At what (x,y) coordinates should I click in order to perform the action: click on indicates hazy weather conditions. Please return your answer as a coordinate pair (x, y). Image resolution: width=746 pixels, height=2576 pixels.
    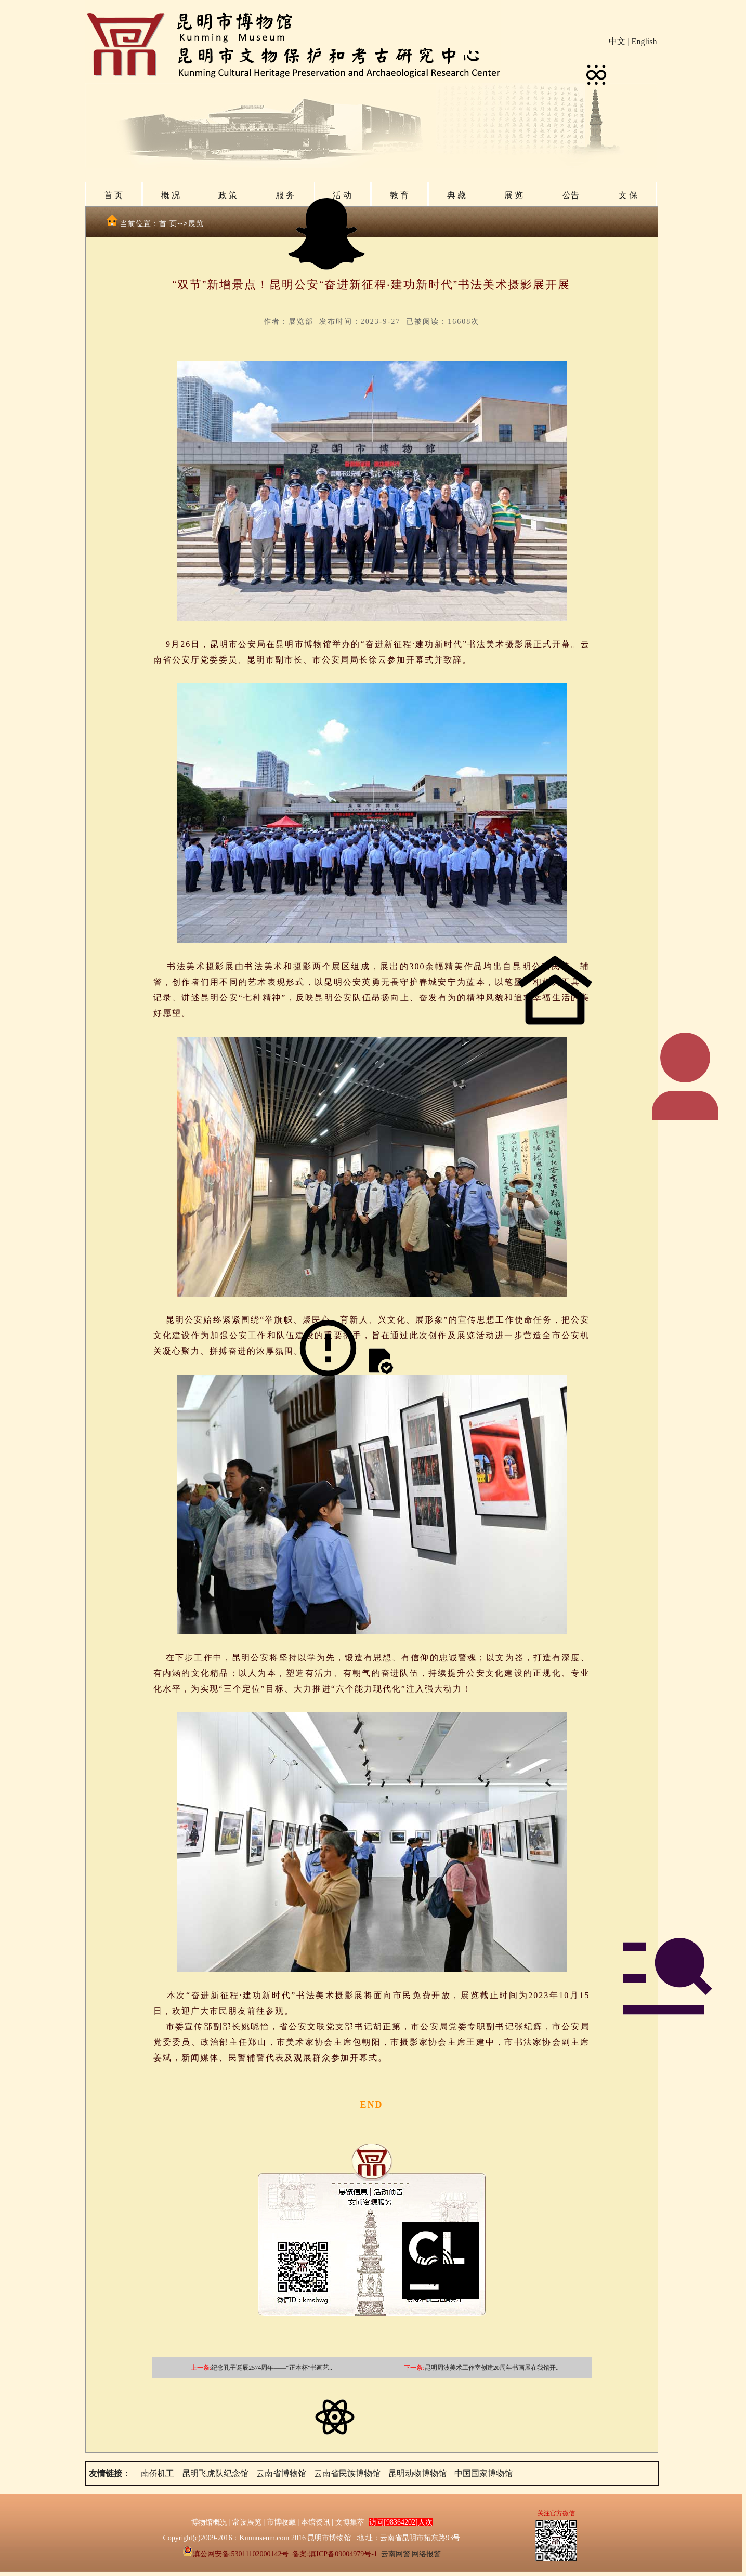
    Looking at the image, I should click on (596, 75).